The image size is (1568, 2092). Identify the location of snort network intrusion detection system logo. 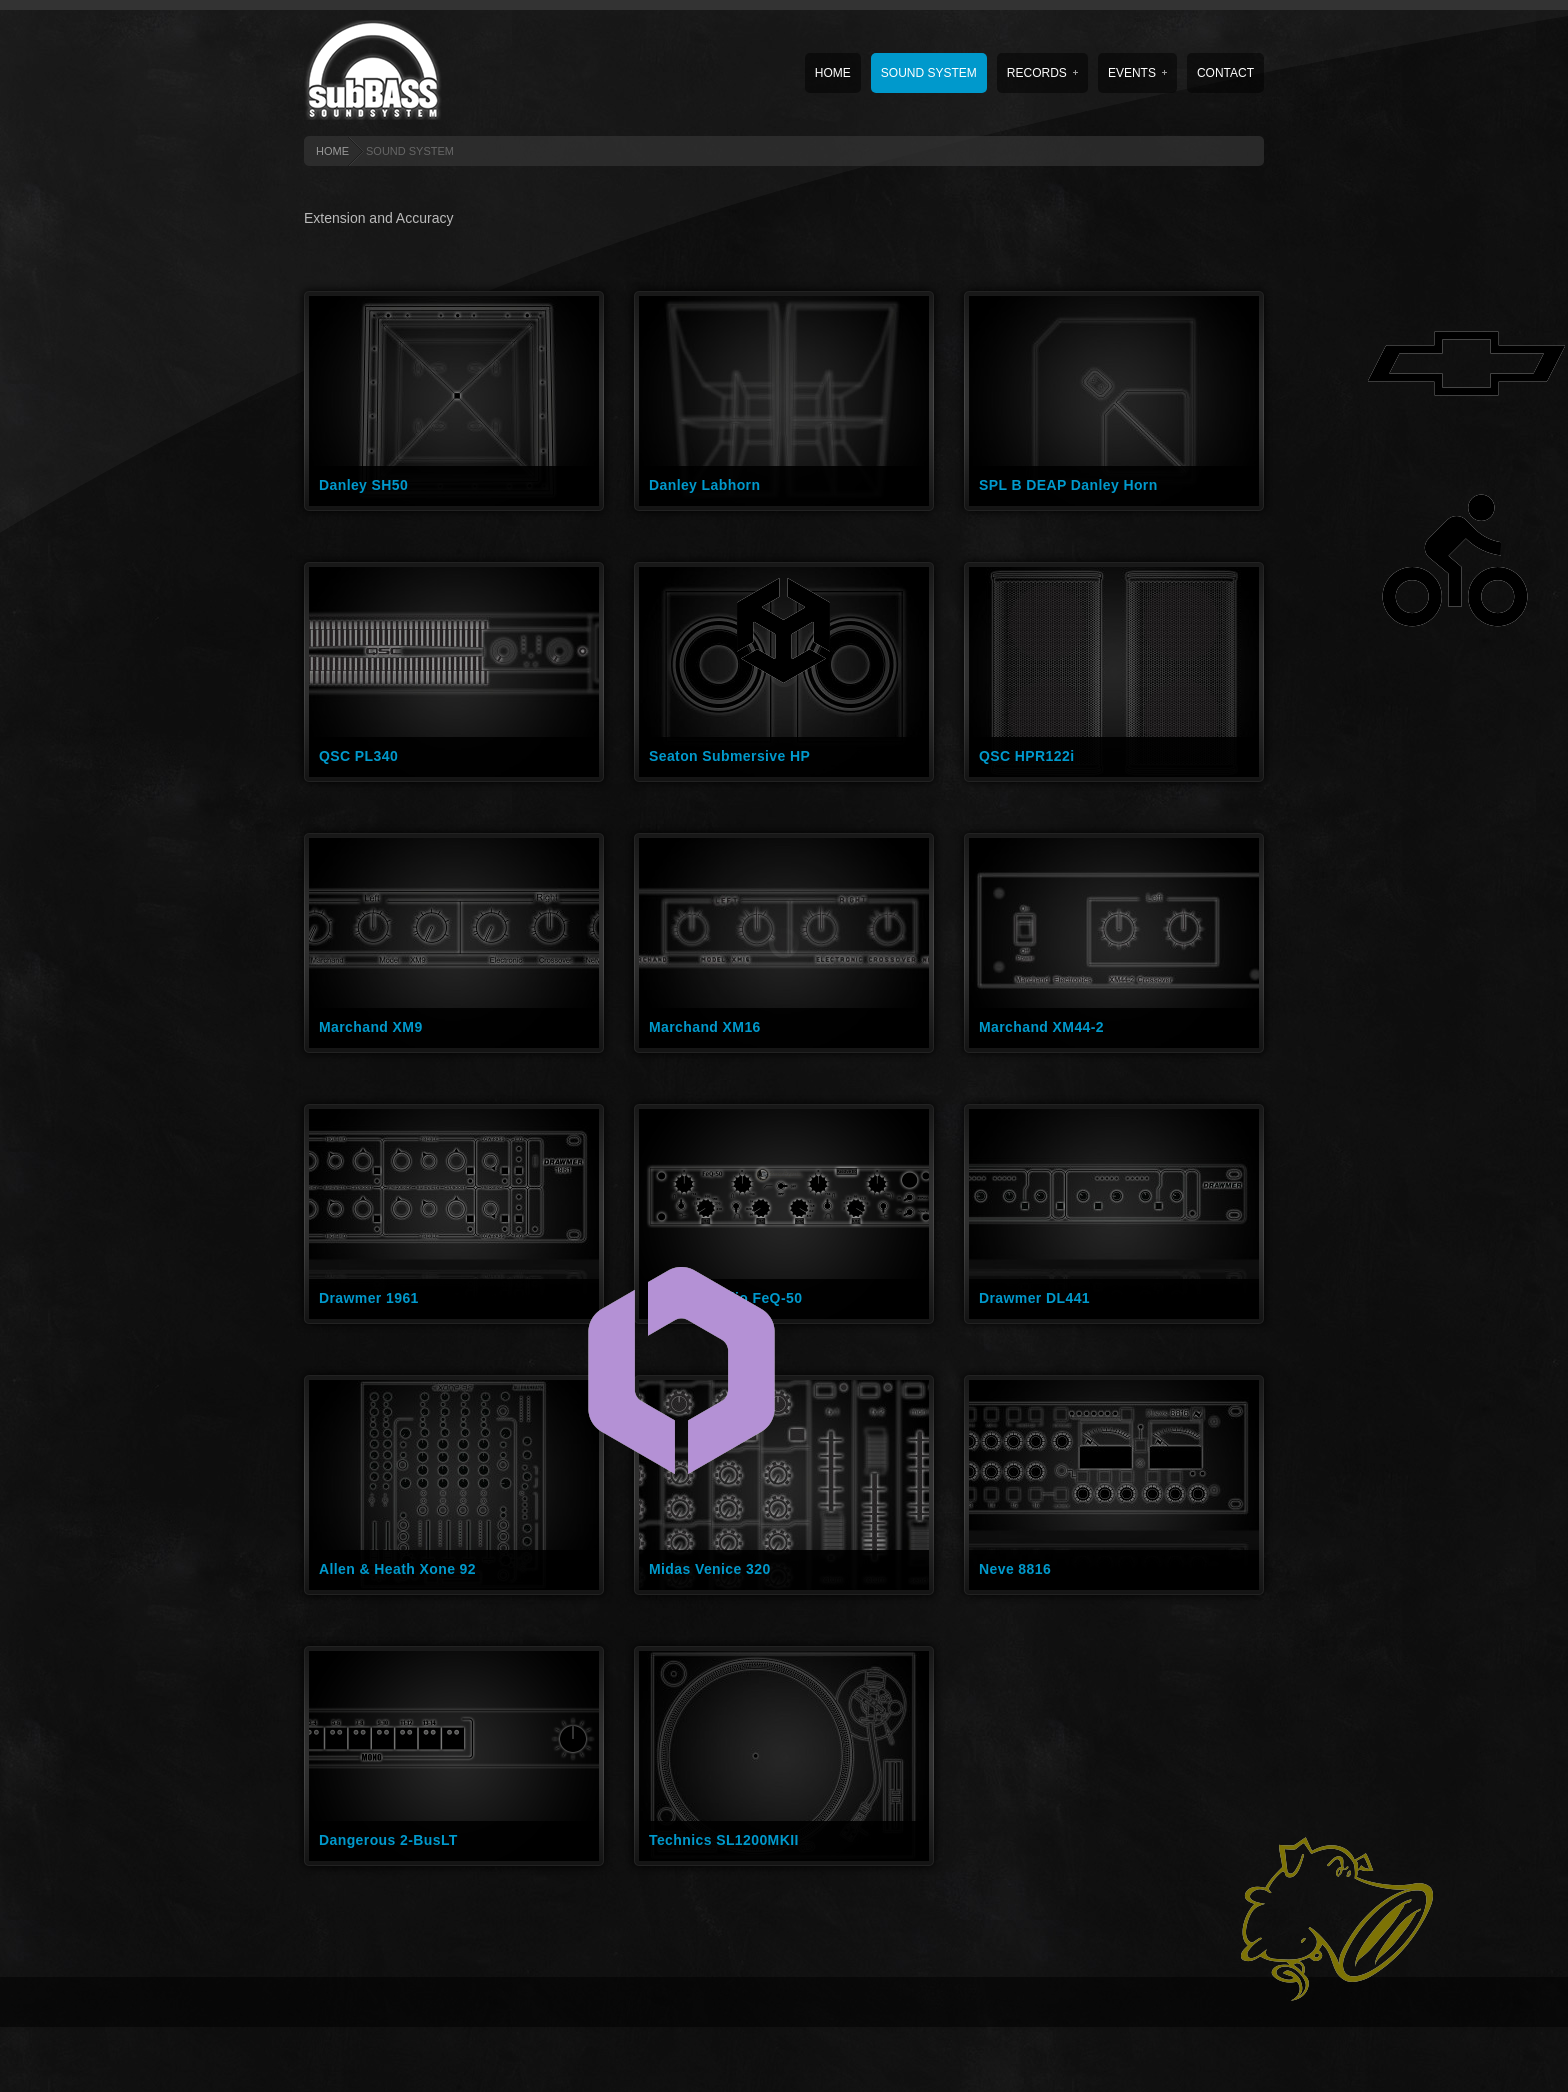
(1337, 1919).